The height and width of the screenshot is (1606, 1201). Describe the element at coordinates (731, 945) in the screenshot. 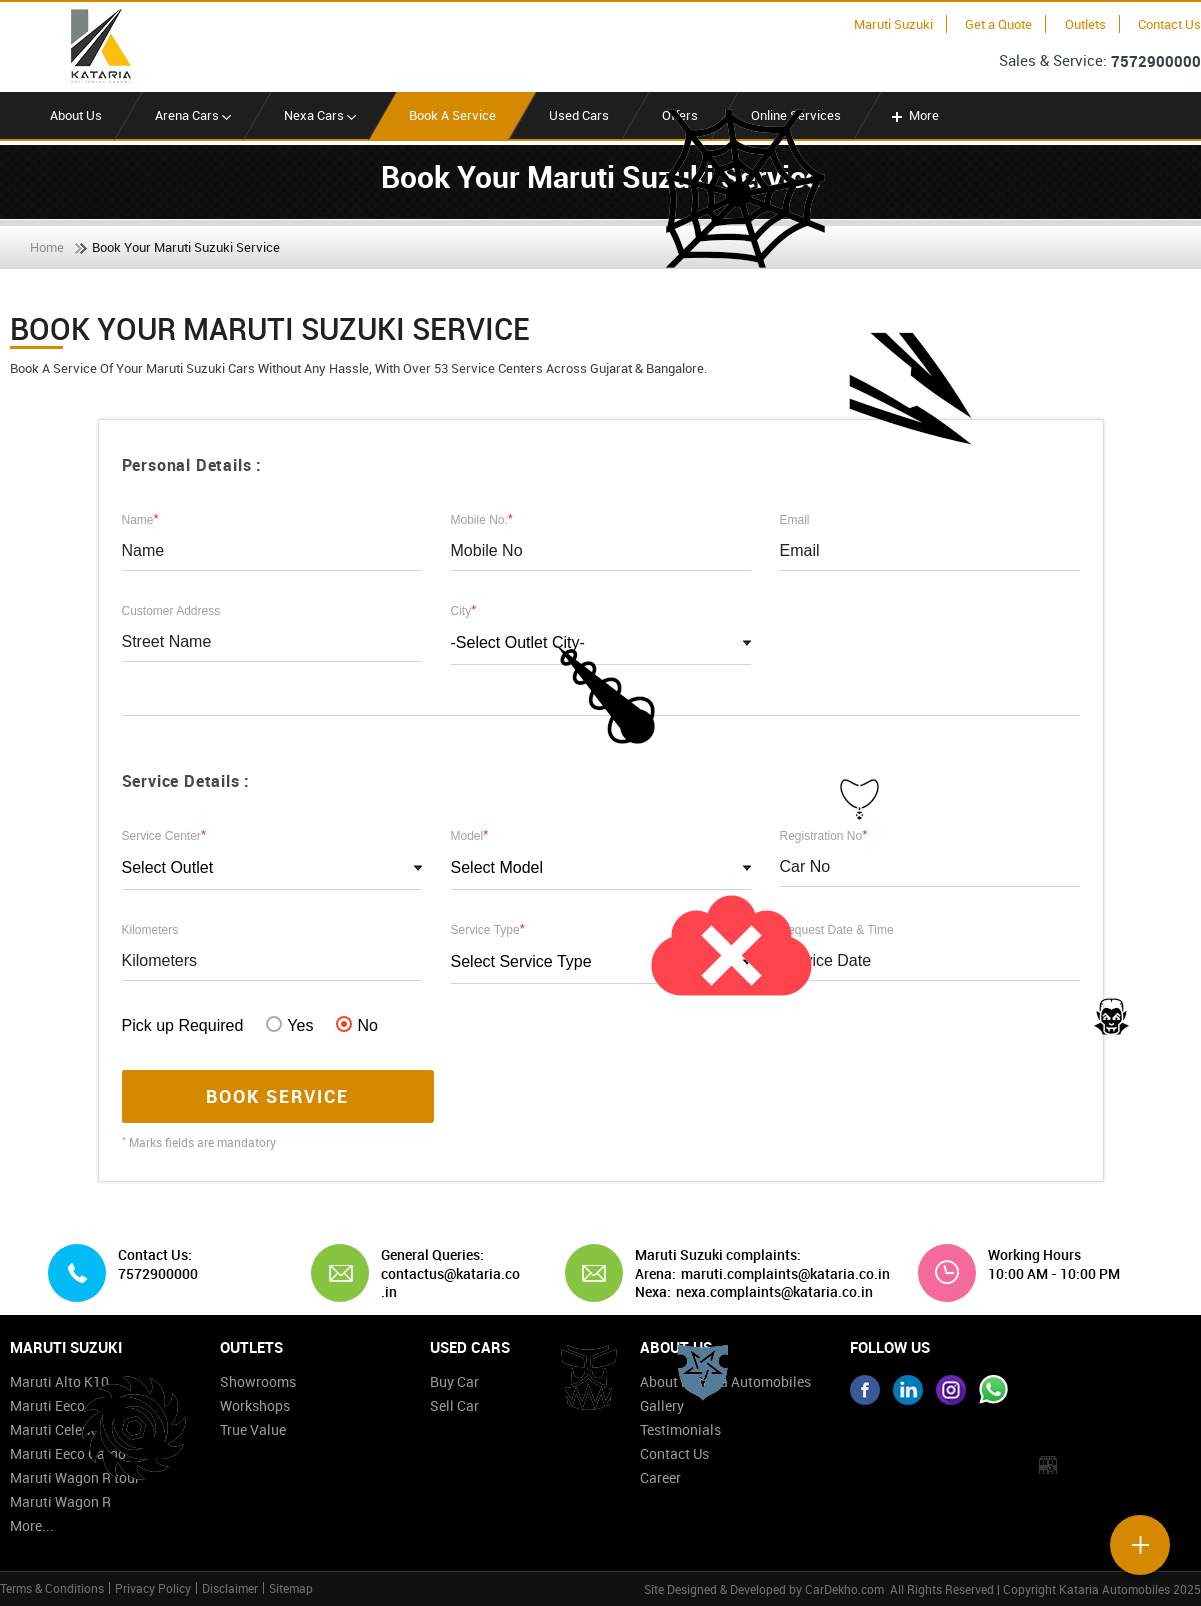

I see `indicates a toxic or hazardous area in gameplay` at that location.